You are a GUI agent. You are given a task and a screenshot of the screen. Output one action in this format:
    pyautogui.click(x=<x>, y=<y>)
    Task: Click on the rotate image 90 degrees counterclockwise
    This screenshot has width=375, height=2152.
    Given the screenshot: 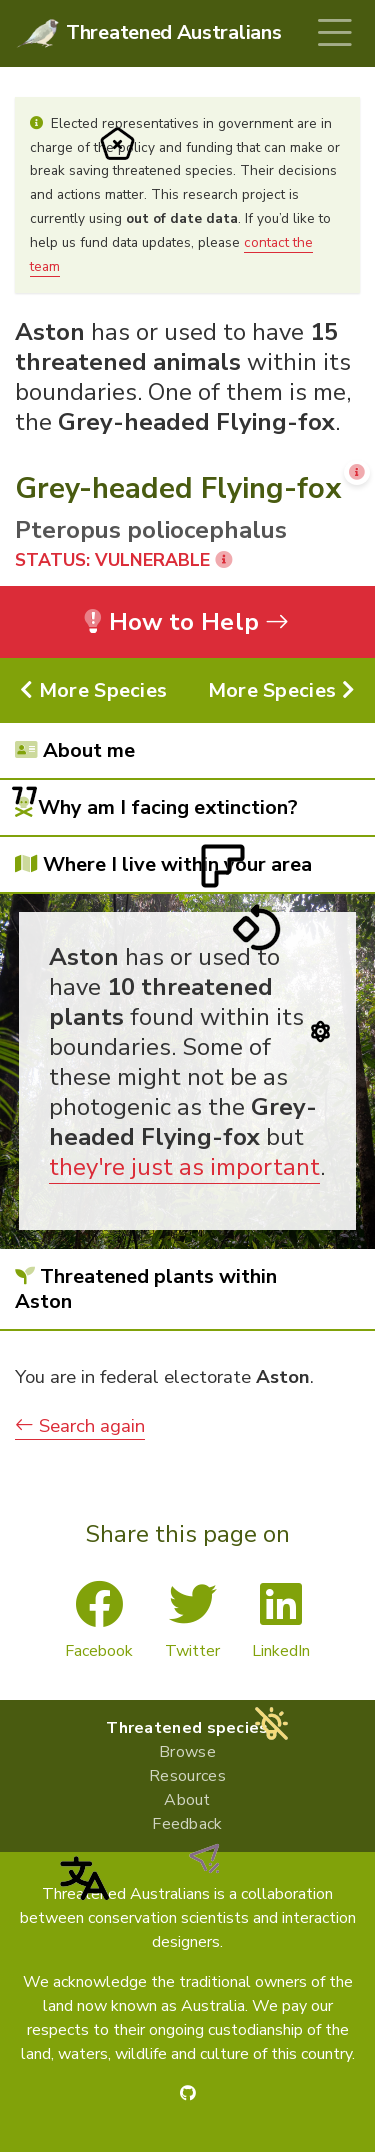 What is the action you would take?
    pyautogui.click(x=257, y=927)
    